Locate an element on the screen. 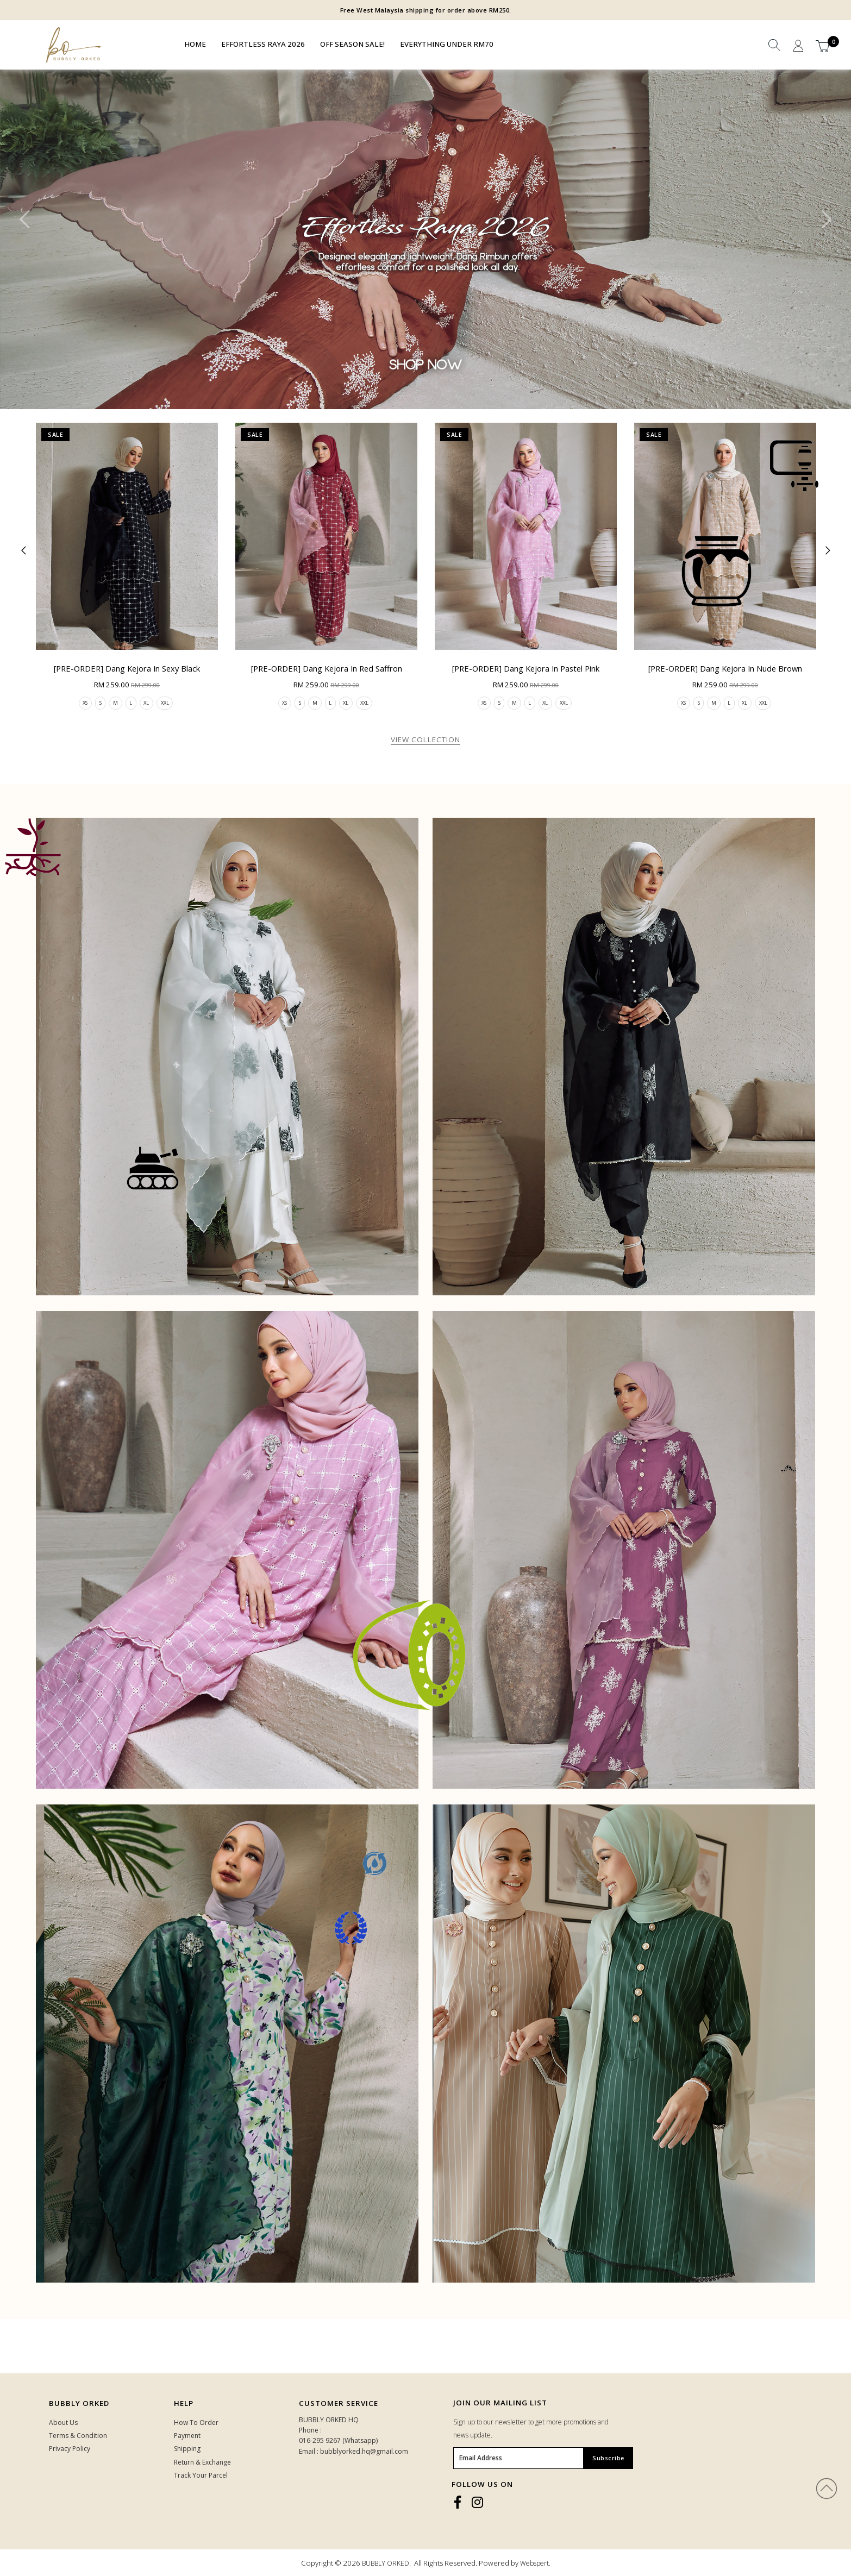 The height and width of the screenshot is (2576, 851). view garden pests or insects in a nature game is located at coordinates (789, 1469).